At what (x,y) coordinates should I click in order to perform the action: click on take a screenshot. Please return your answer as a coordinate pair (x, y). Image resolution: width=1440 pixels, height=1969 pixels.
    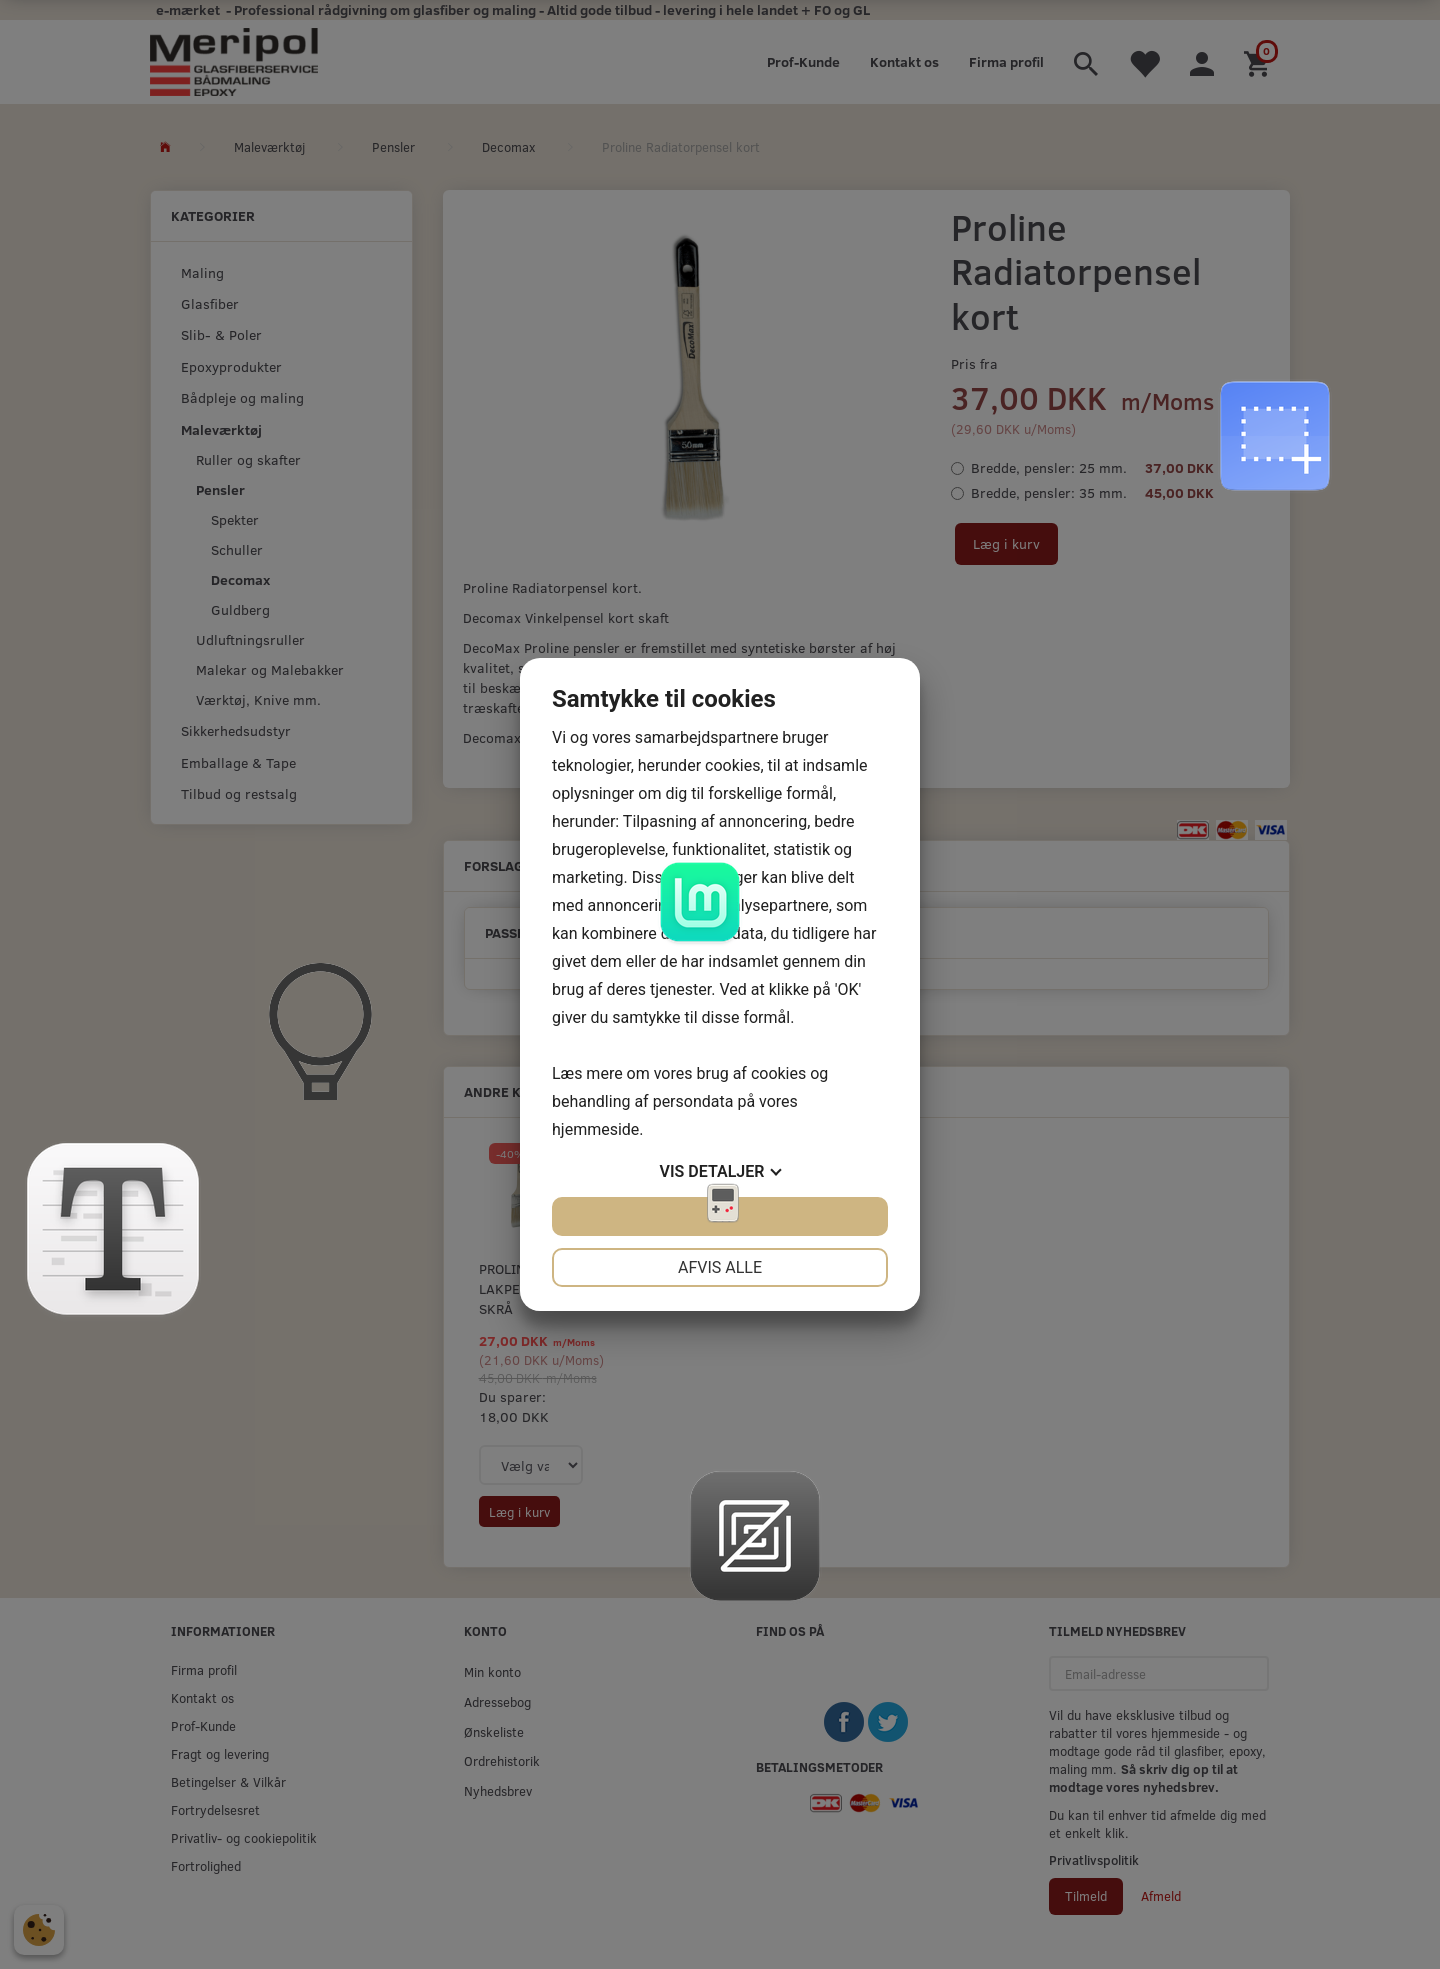
    Looking at the image, I should click on (1275, 436).